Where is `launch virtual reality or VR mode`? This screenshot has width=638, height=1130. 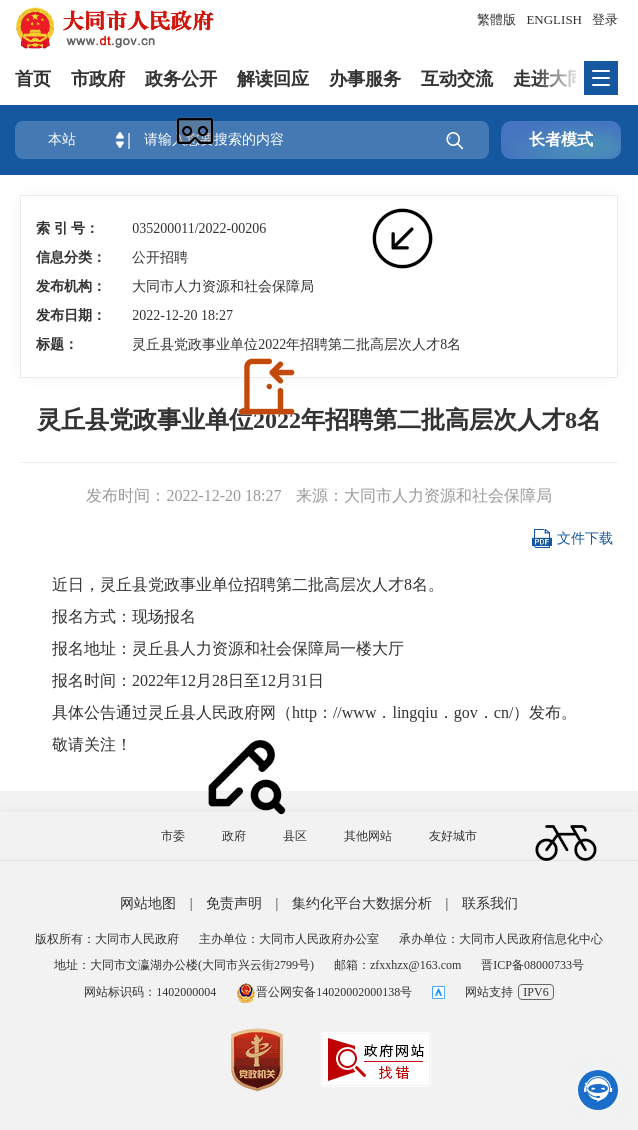 launch virtual reality or VR mode is located at coordinates (195, 131).